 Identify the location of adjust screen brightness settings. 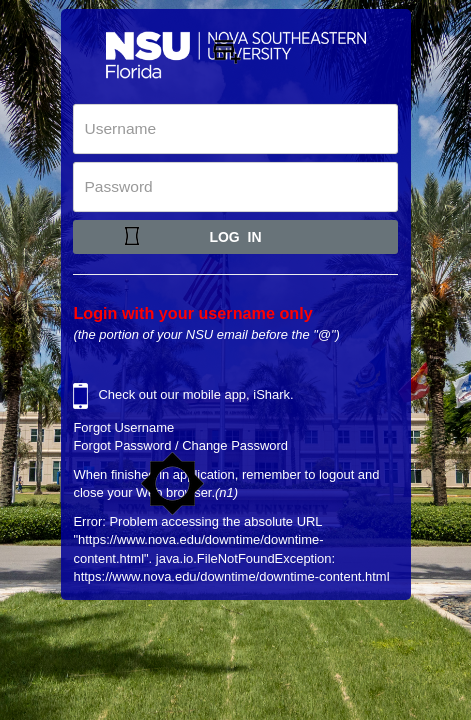
(172, 483).